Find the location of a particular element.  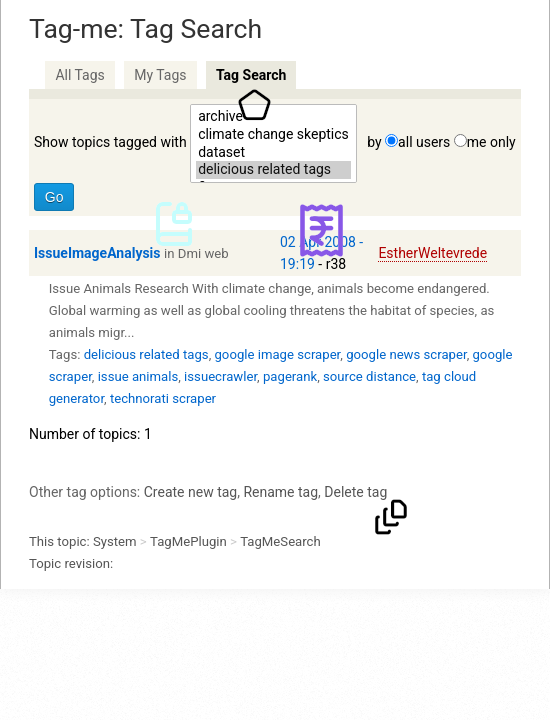

select pentagon shape tool is located at coordinates (254, 105).